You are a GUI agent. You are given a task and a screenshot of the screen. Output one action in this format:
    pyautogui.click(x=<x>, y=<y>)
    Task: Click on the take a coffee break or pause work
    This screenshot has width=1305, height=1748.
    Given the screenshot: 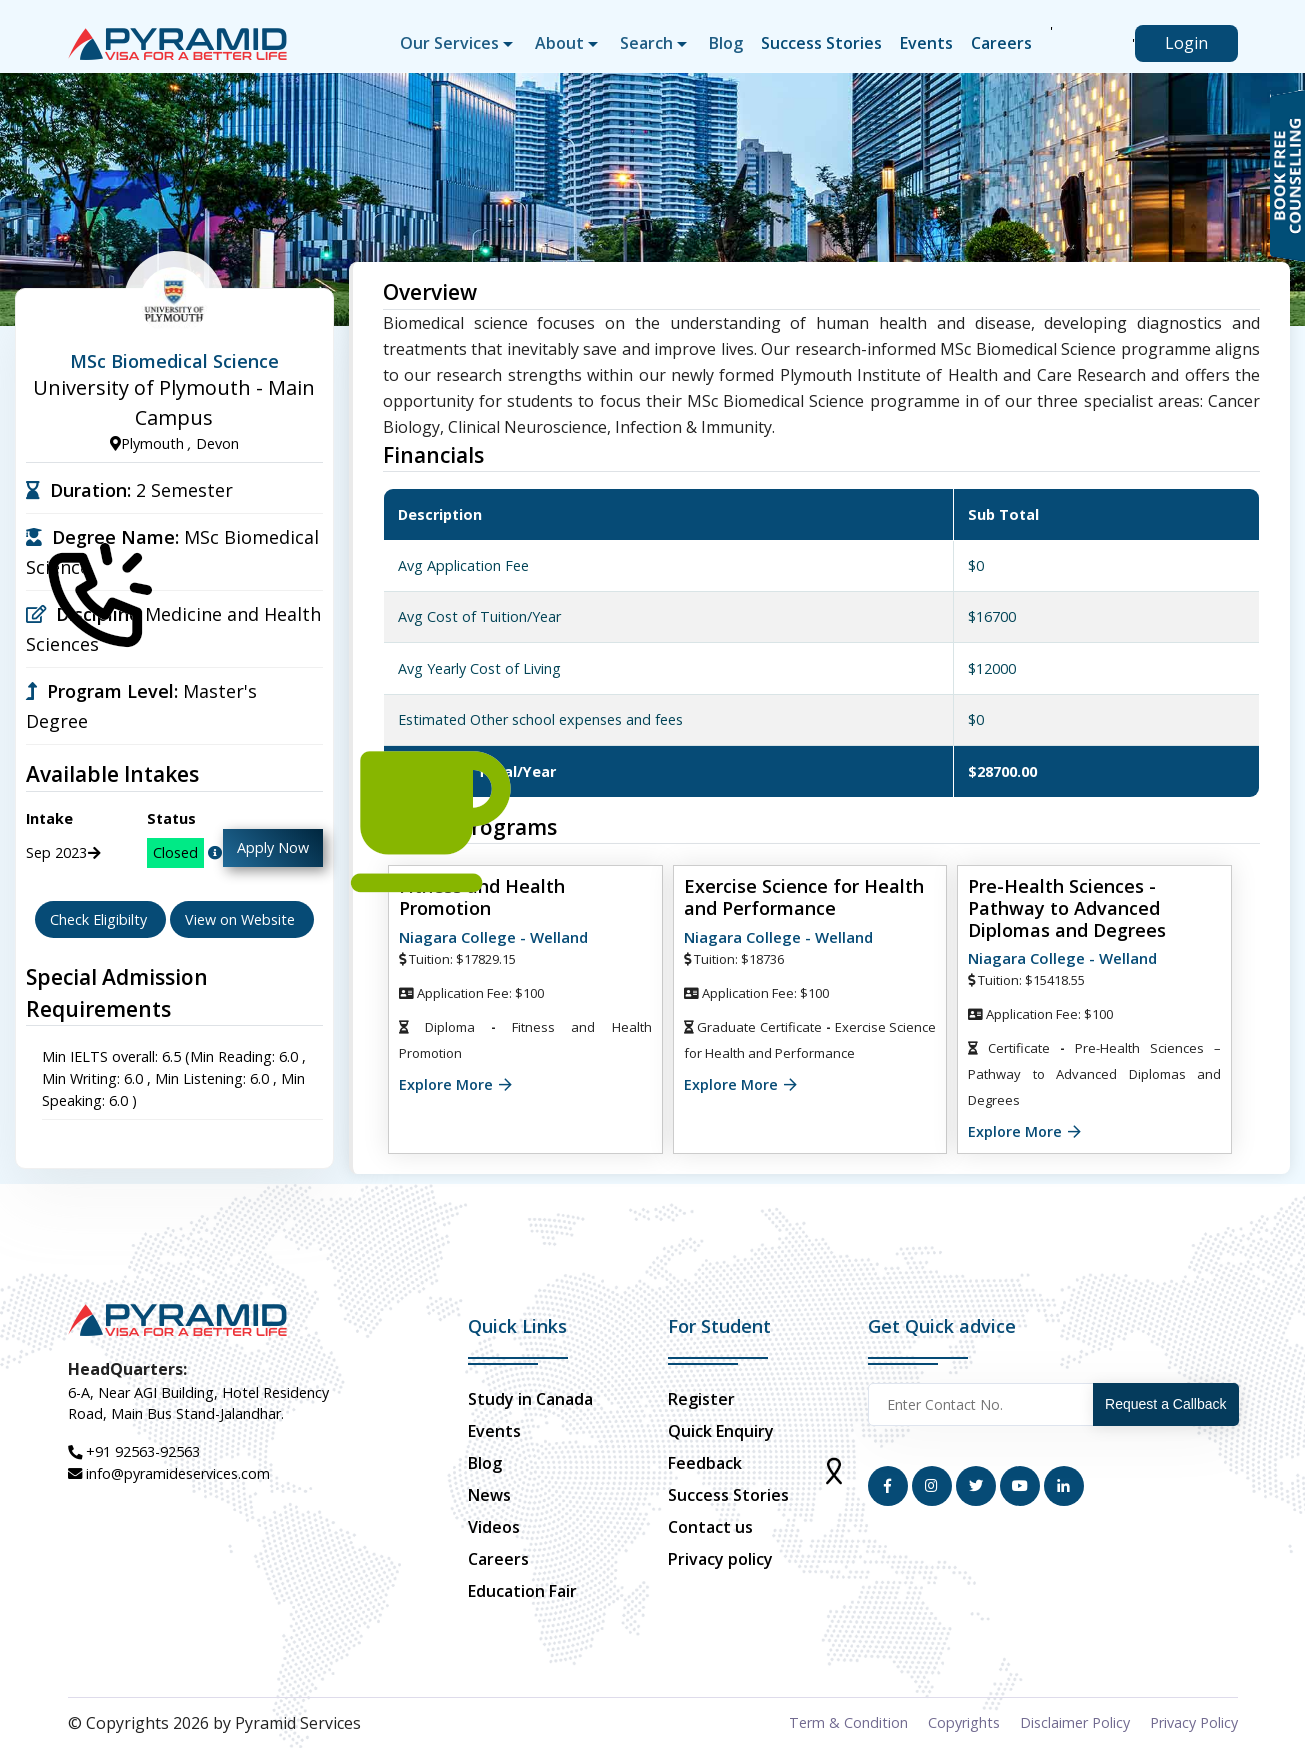 What is the action you would take?
    pyautogui.click(x=426, y=817)
    